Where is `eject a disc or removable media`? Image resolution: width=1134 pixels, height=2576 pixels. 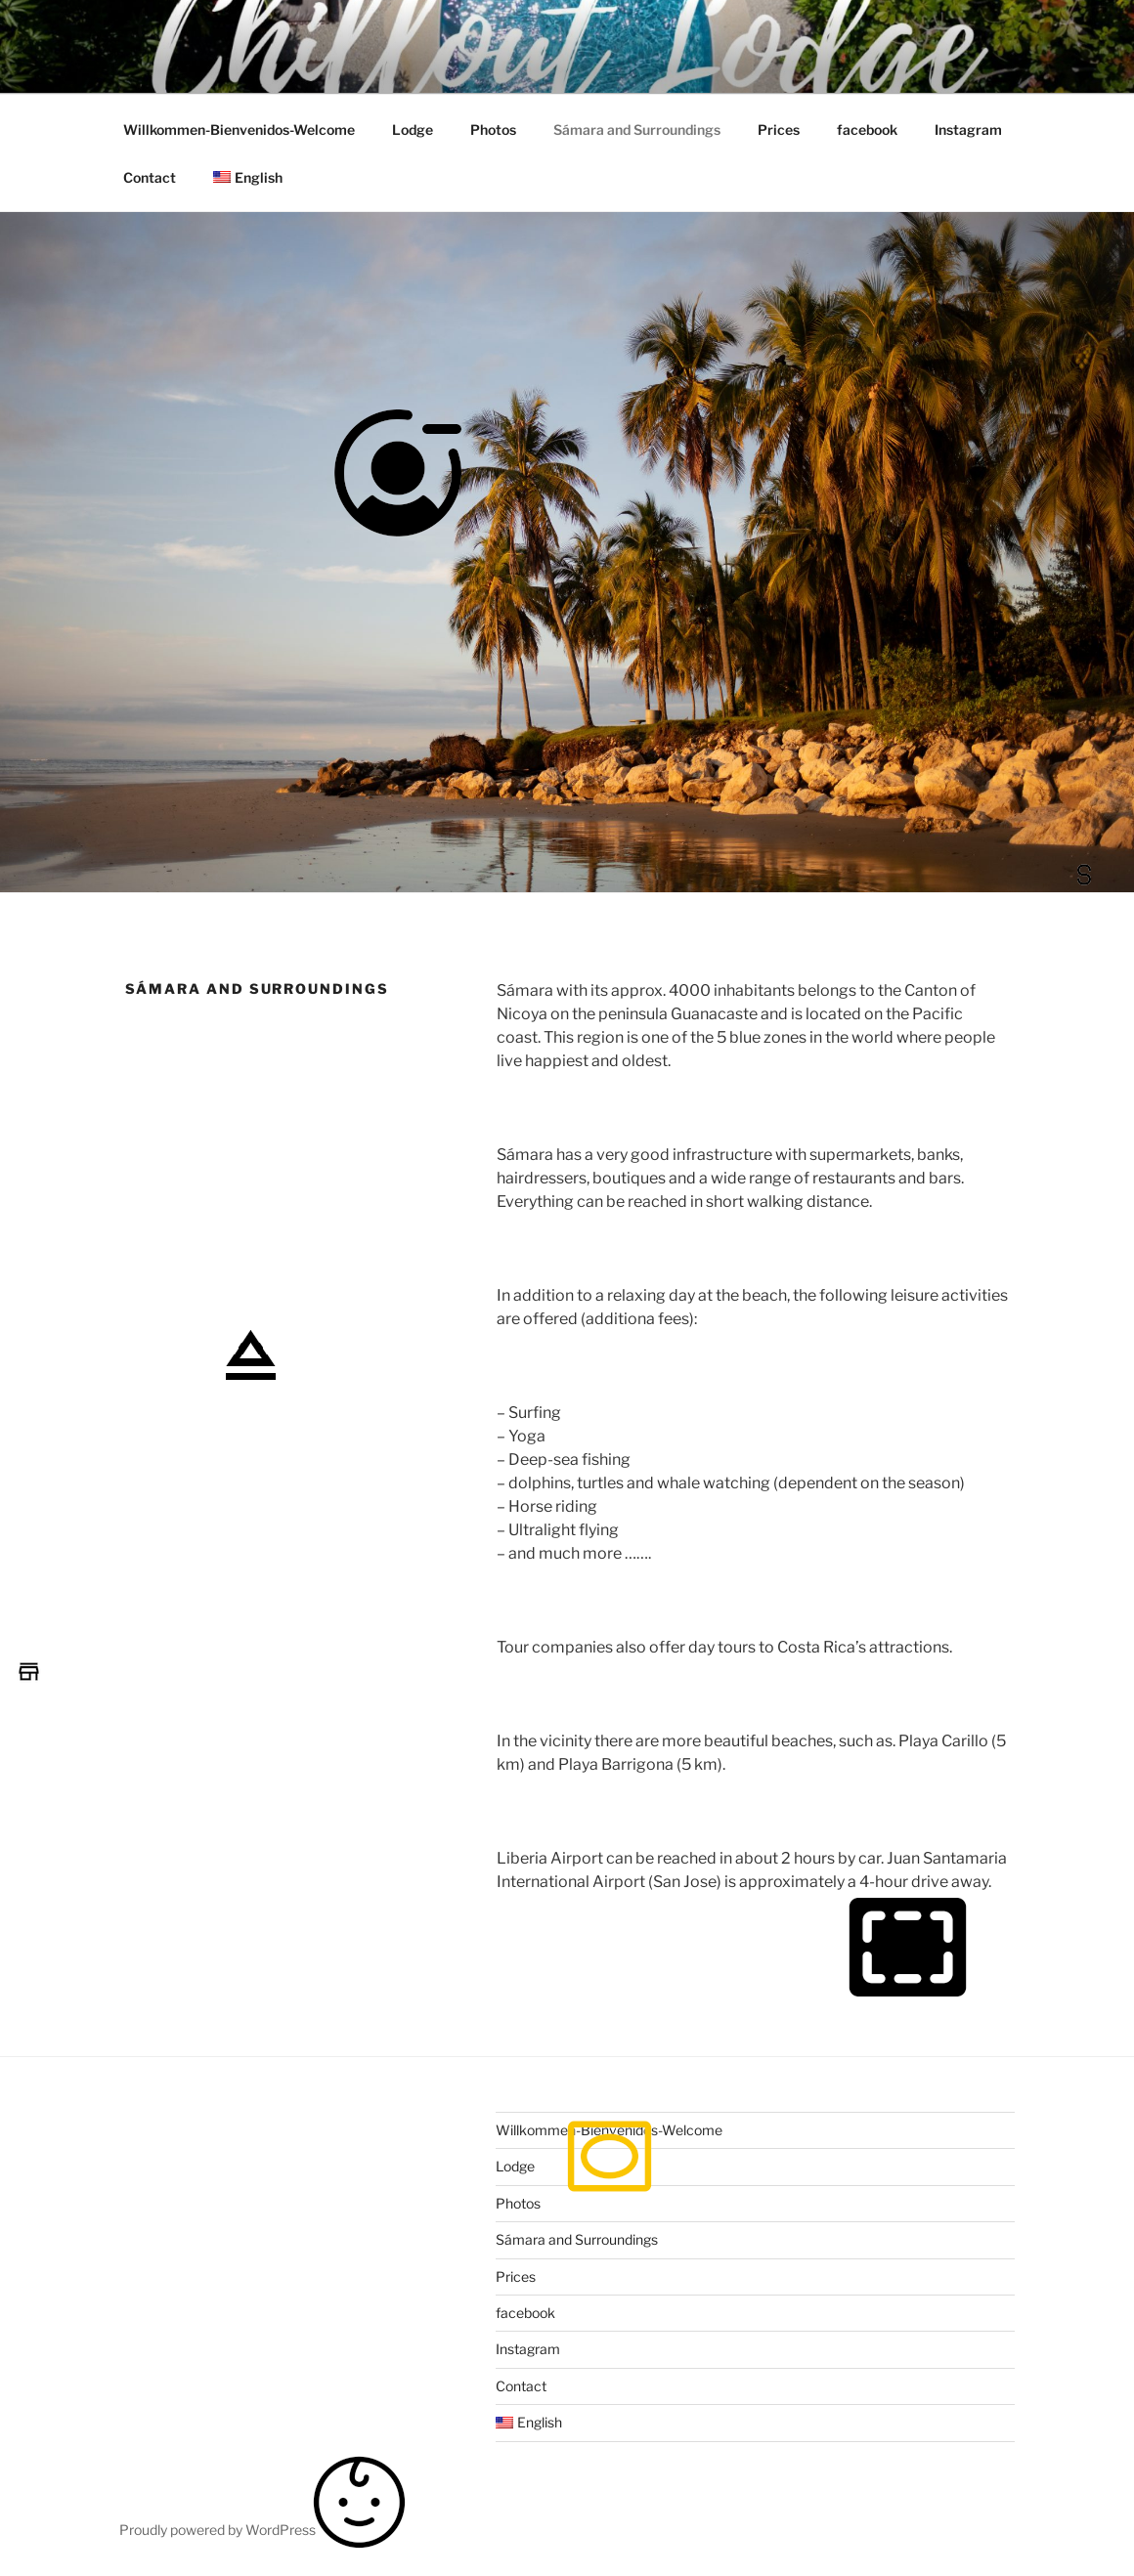
eject a disc or removable media is located at coordinates (250, 1354).